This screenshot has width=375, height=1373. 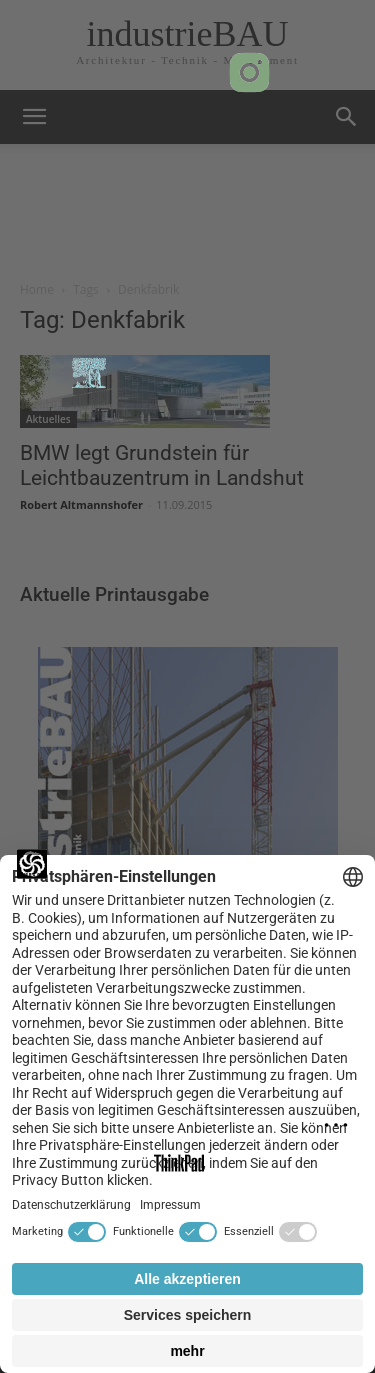 What do you see at coordinates (336, 1125) in the screenshot?
I see `access more options or actions` at bounding box center [336, 1125].